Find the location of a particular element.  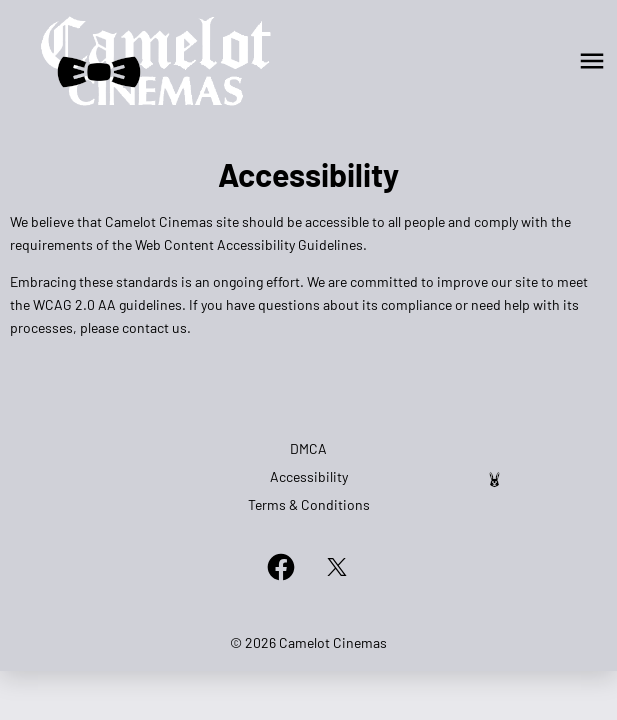

select formal or dressy attire option is located at coordinates (99, 72).